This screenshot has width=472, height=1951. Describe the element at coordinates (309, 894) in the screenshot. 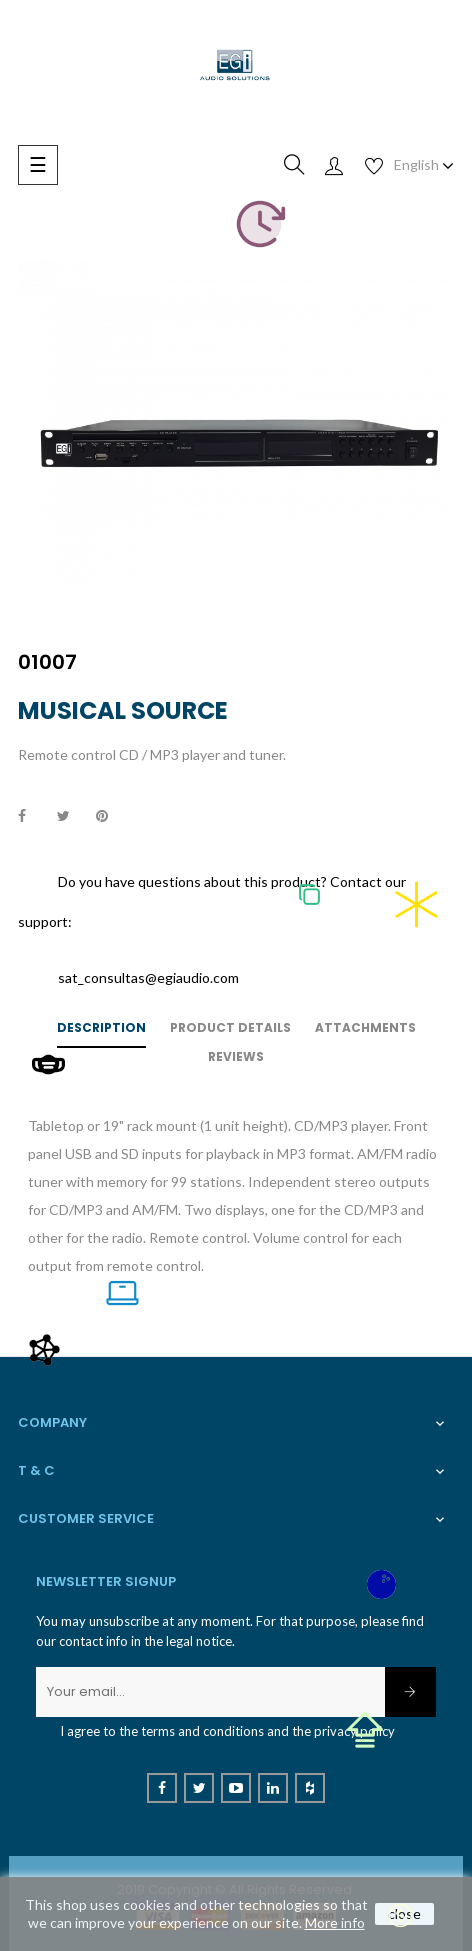

I see `copy to clipboard` at that location.